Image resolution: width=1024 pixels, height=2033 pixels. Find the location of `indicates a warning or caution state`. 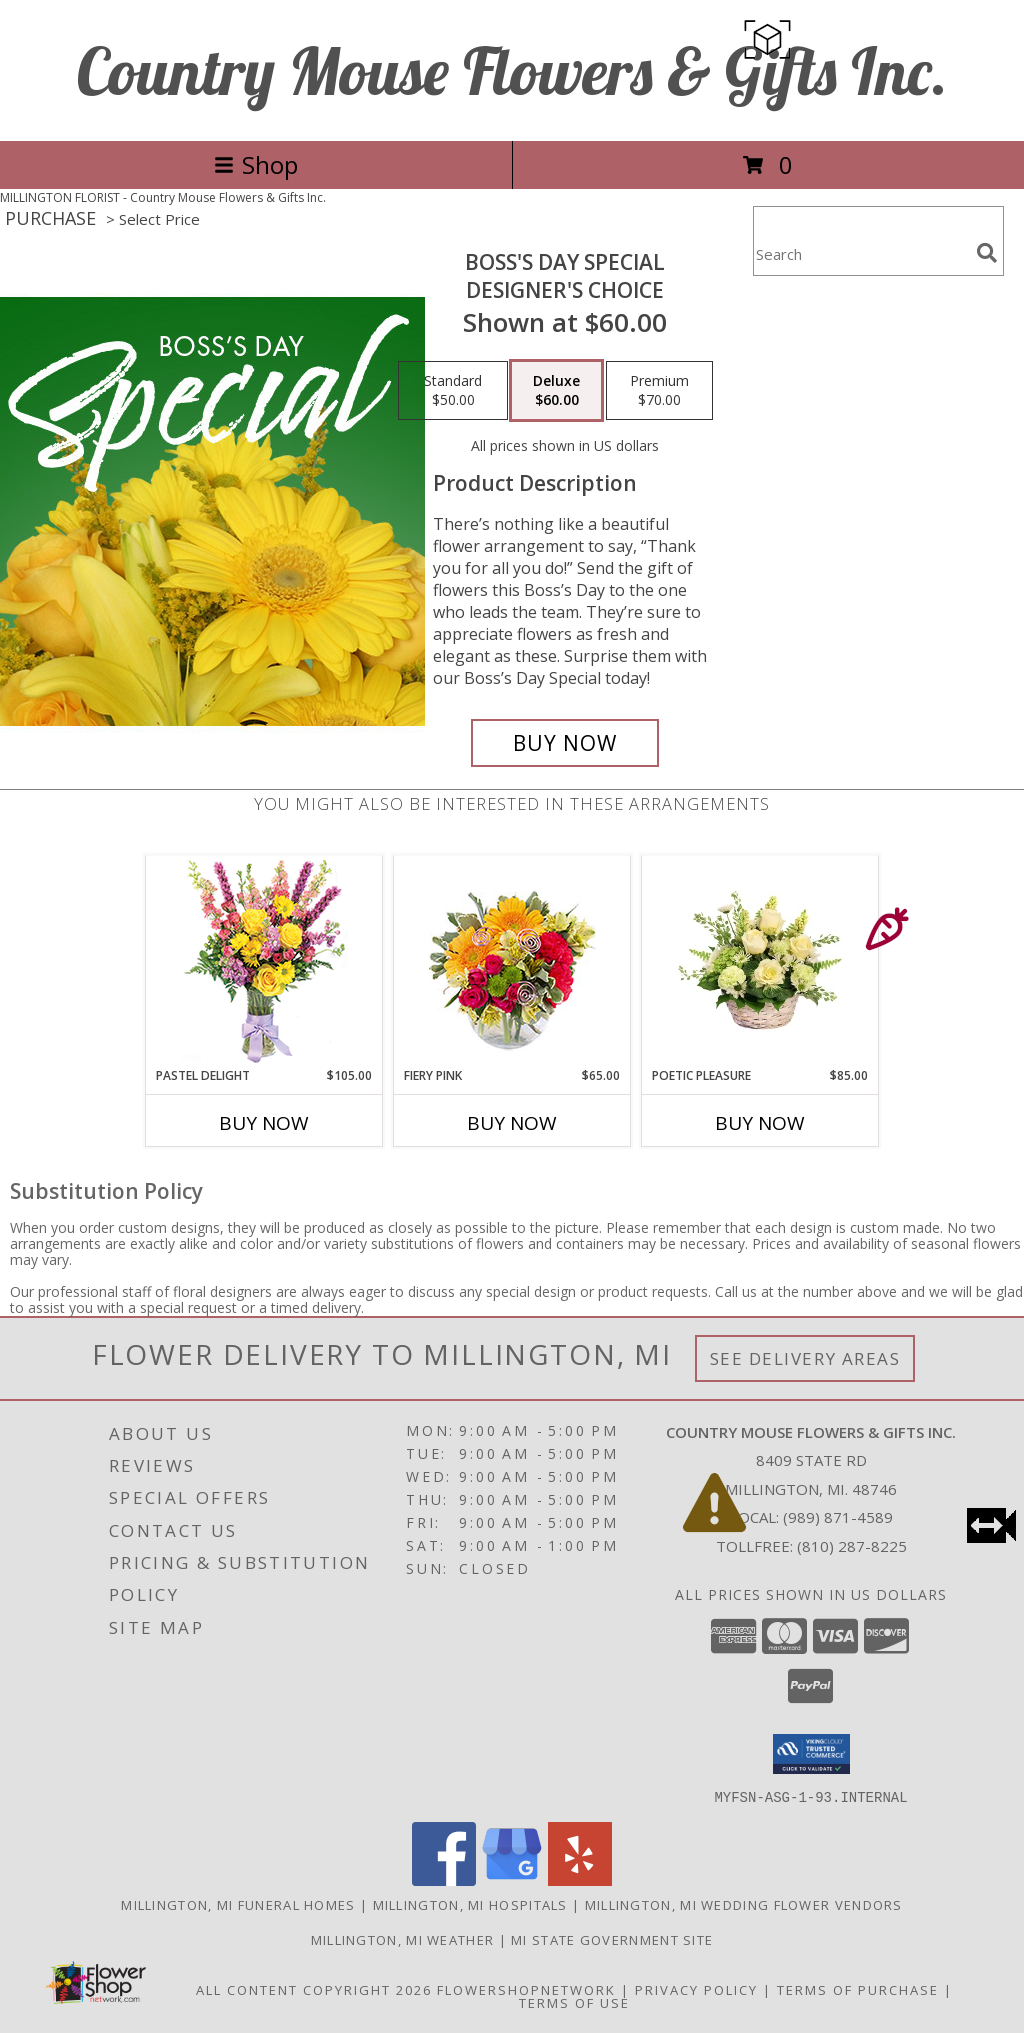

indicates a warning or caution state is located at coordinates (714, 1504).